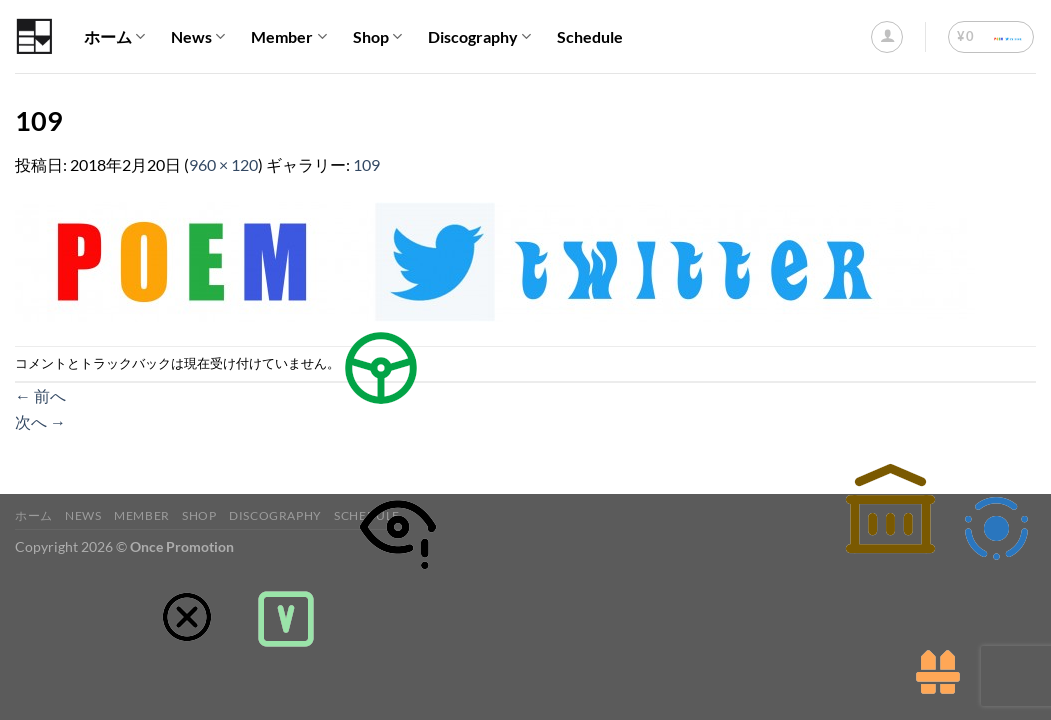 The width and height of the screenshot is (1051, 720). What do you see at coordinates (890, 508) in the screenshot?
I see `access banking or financial services` at bounding box center [890, 508].